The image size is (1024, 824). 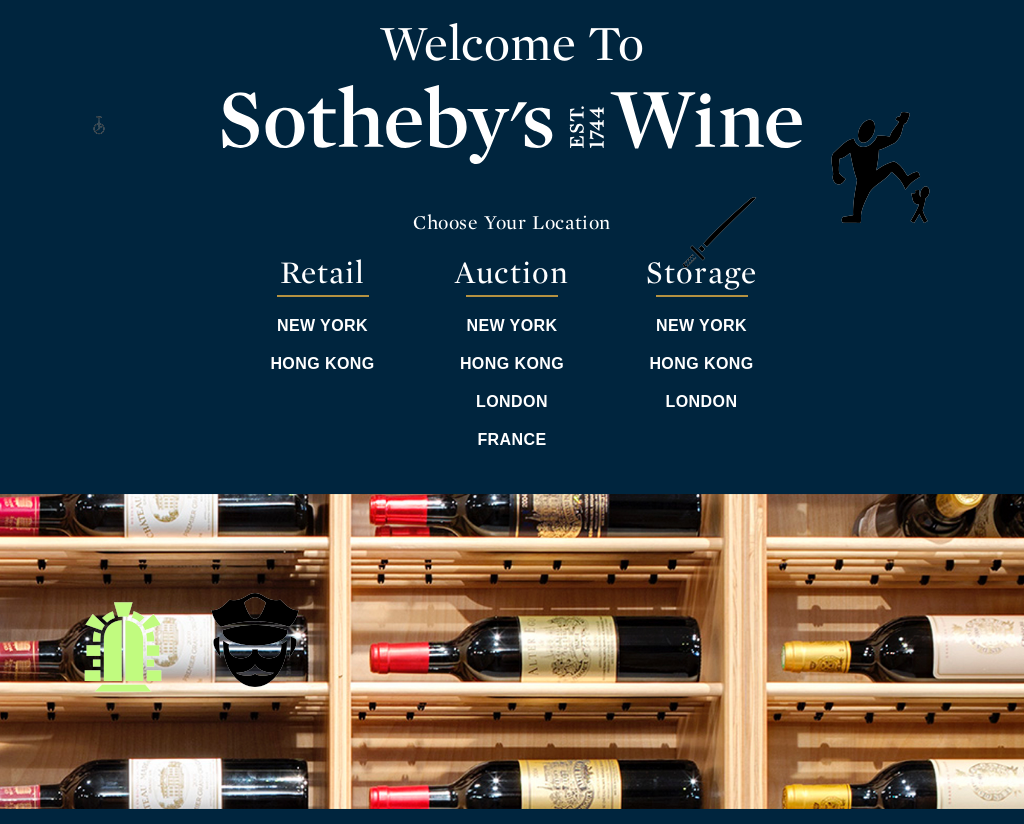 What do you see at coordinates (255, 640) in the screenshot?
I see `contact law enforcement or security` at bounding box center [255, 640].